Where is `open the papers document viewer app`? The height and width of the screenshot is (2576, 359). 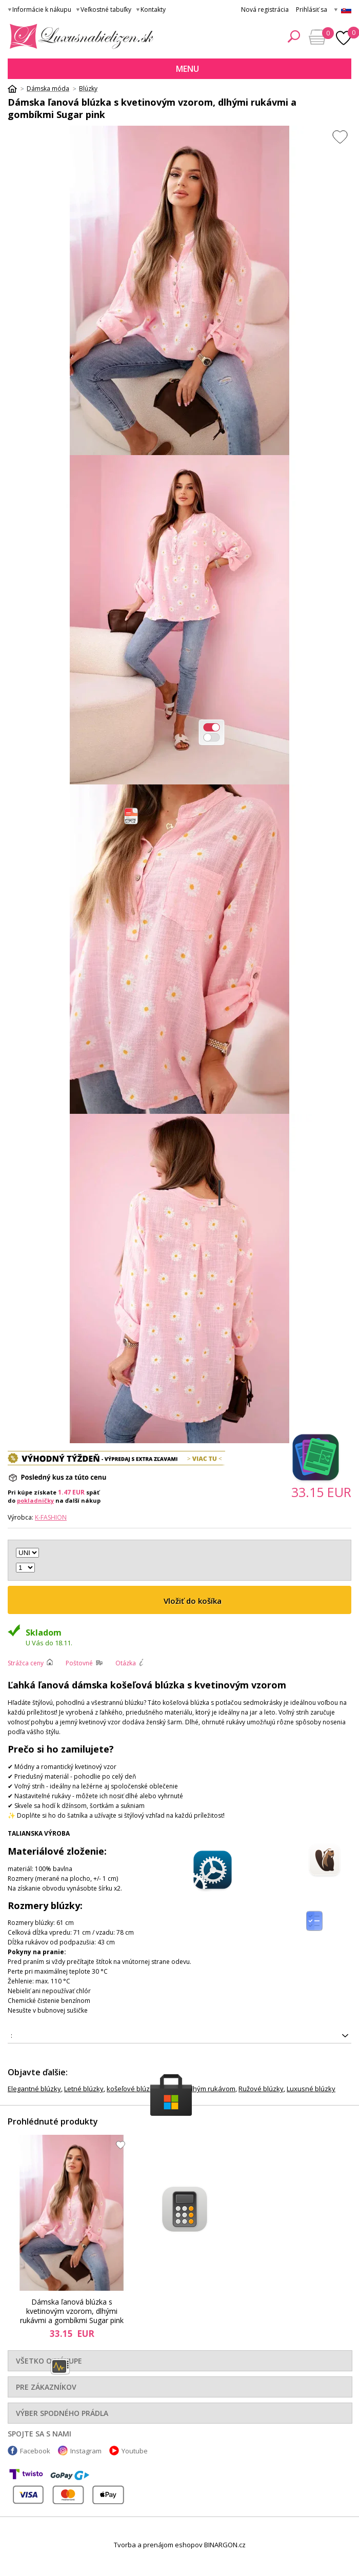 open the papers document viewer app is located at coordinates (131, 816).